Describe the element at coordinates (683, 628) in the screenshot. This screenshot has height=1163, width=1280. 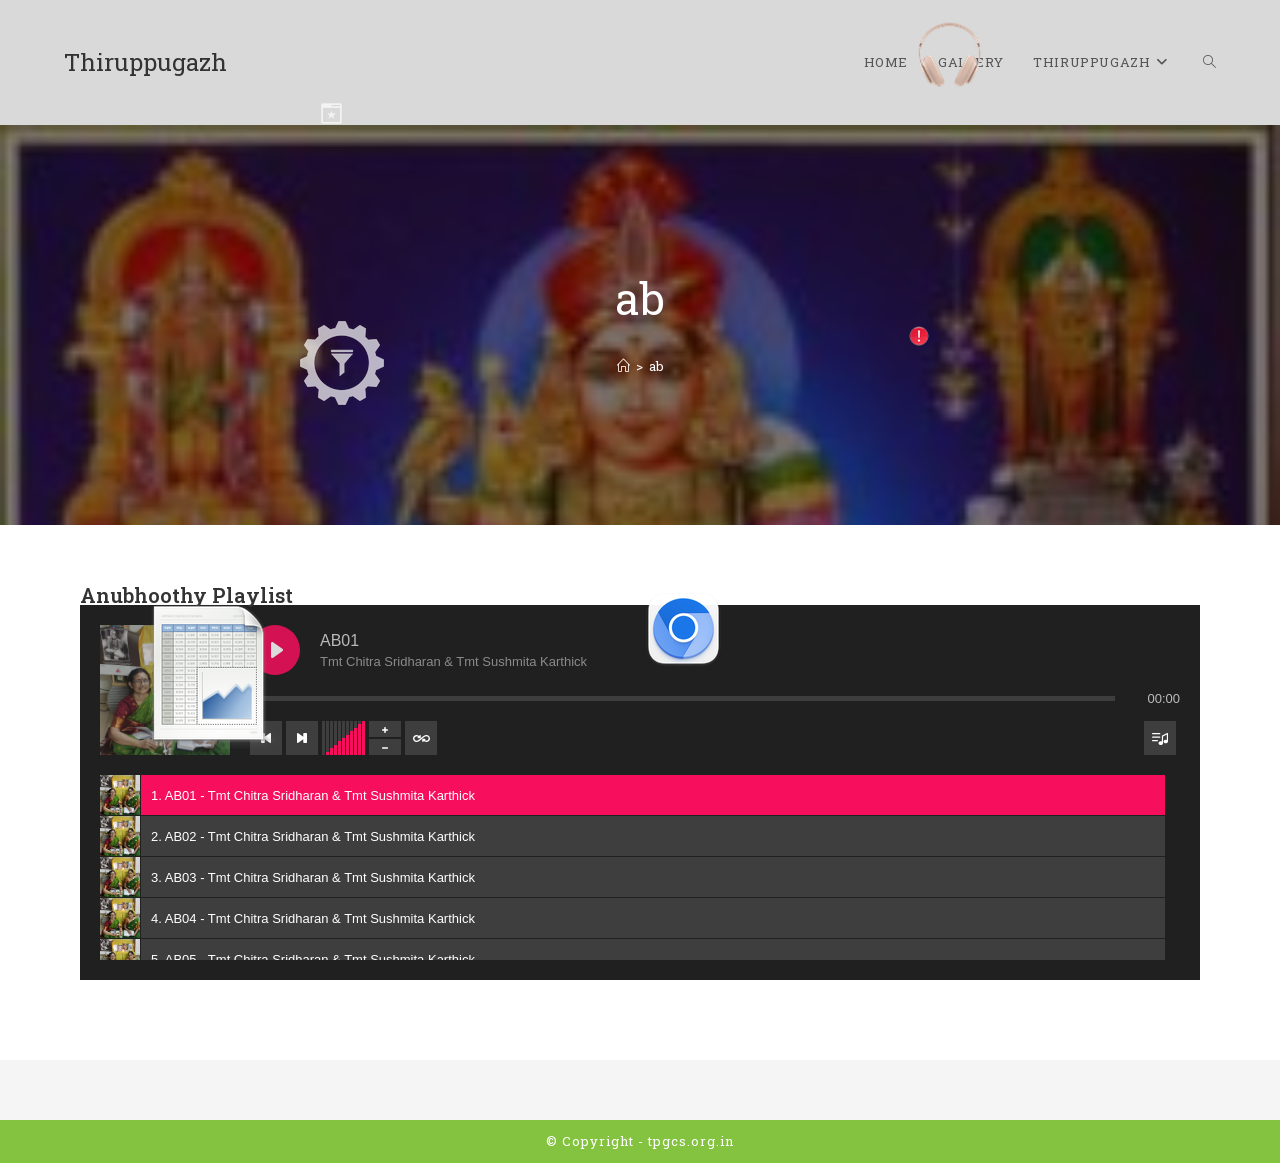
I see `open Chromium web browser` at that location.